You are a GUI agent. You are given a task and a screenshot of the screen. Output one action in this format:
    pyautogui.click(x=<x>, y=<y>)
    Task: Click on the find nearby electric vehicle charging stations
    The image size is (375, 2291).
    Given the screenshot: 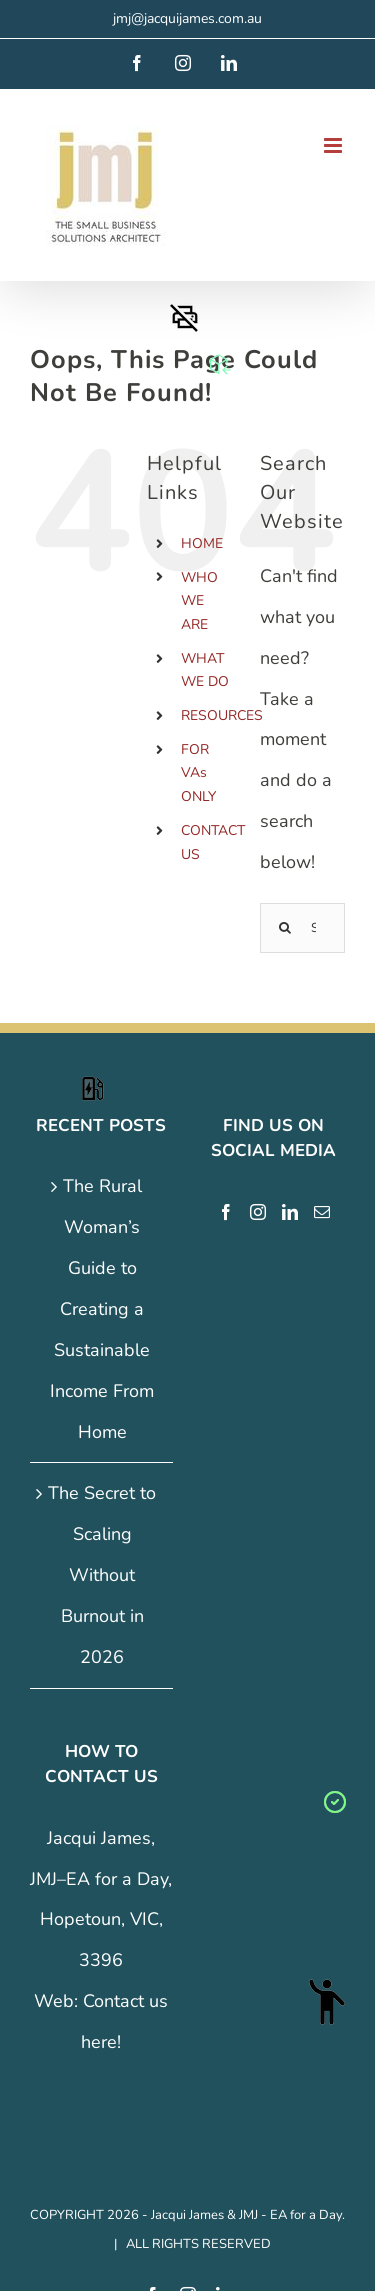 What is the action you would take?
    pyautogui.click(x=92, y=1088)
    